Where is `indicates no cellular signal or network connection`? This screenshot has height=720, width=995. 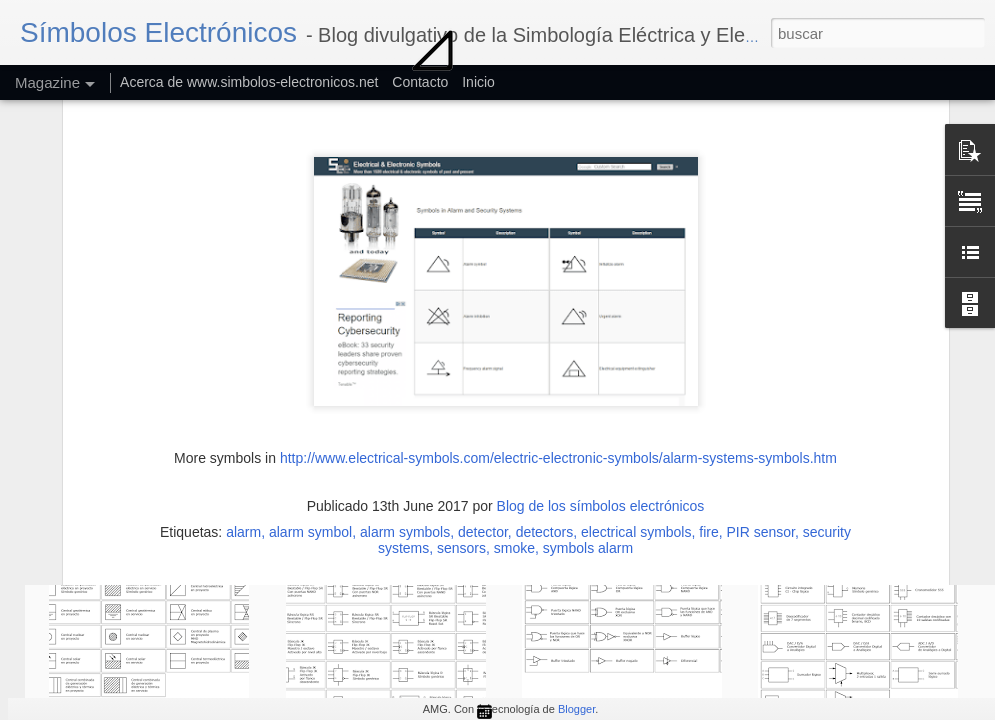
indicates no cellular signal or network connection is located at coordinates (431, 49).